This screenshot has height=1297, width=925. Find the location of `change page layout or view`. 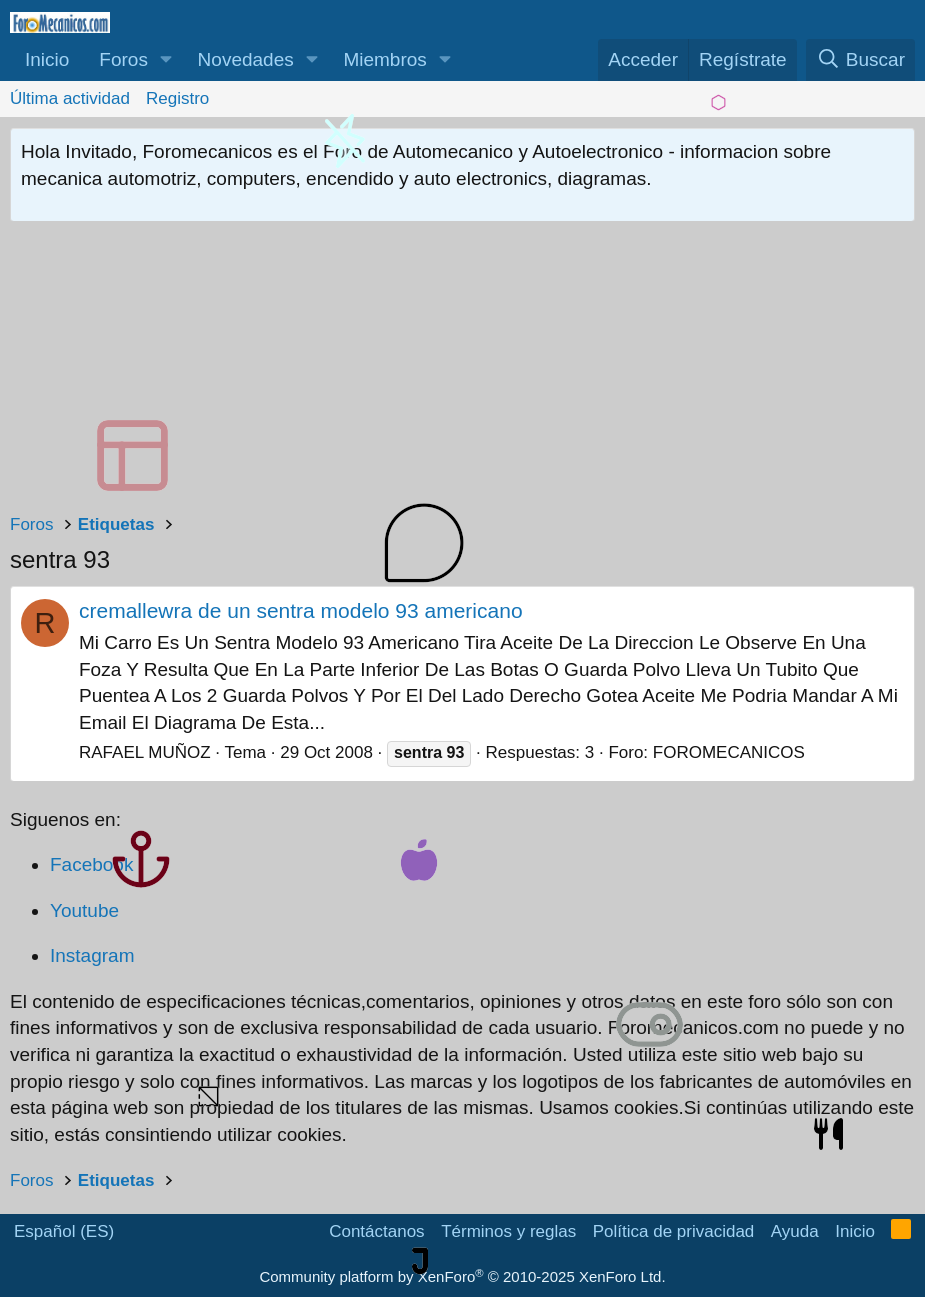

change page layout or view is located at coordinates (132, 455).